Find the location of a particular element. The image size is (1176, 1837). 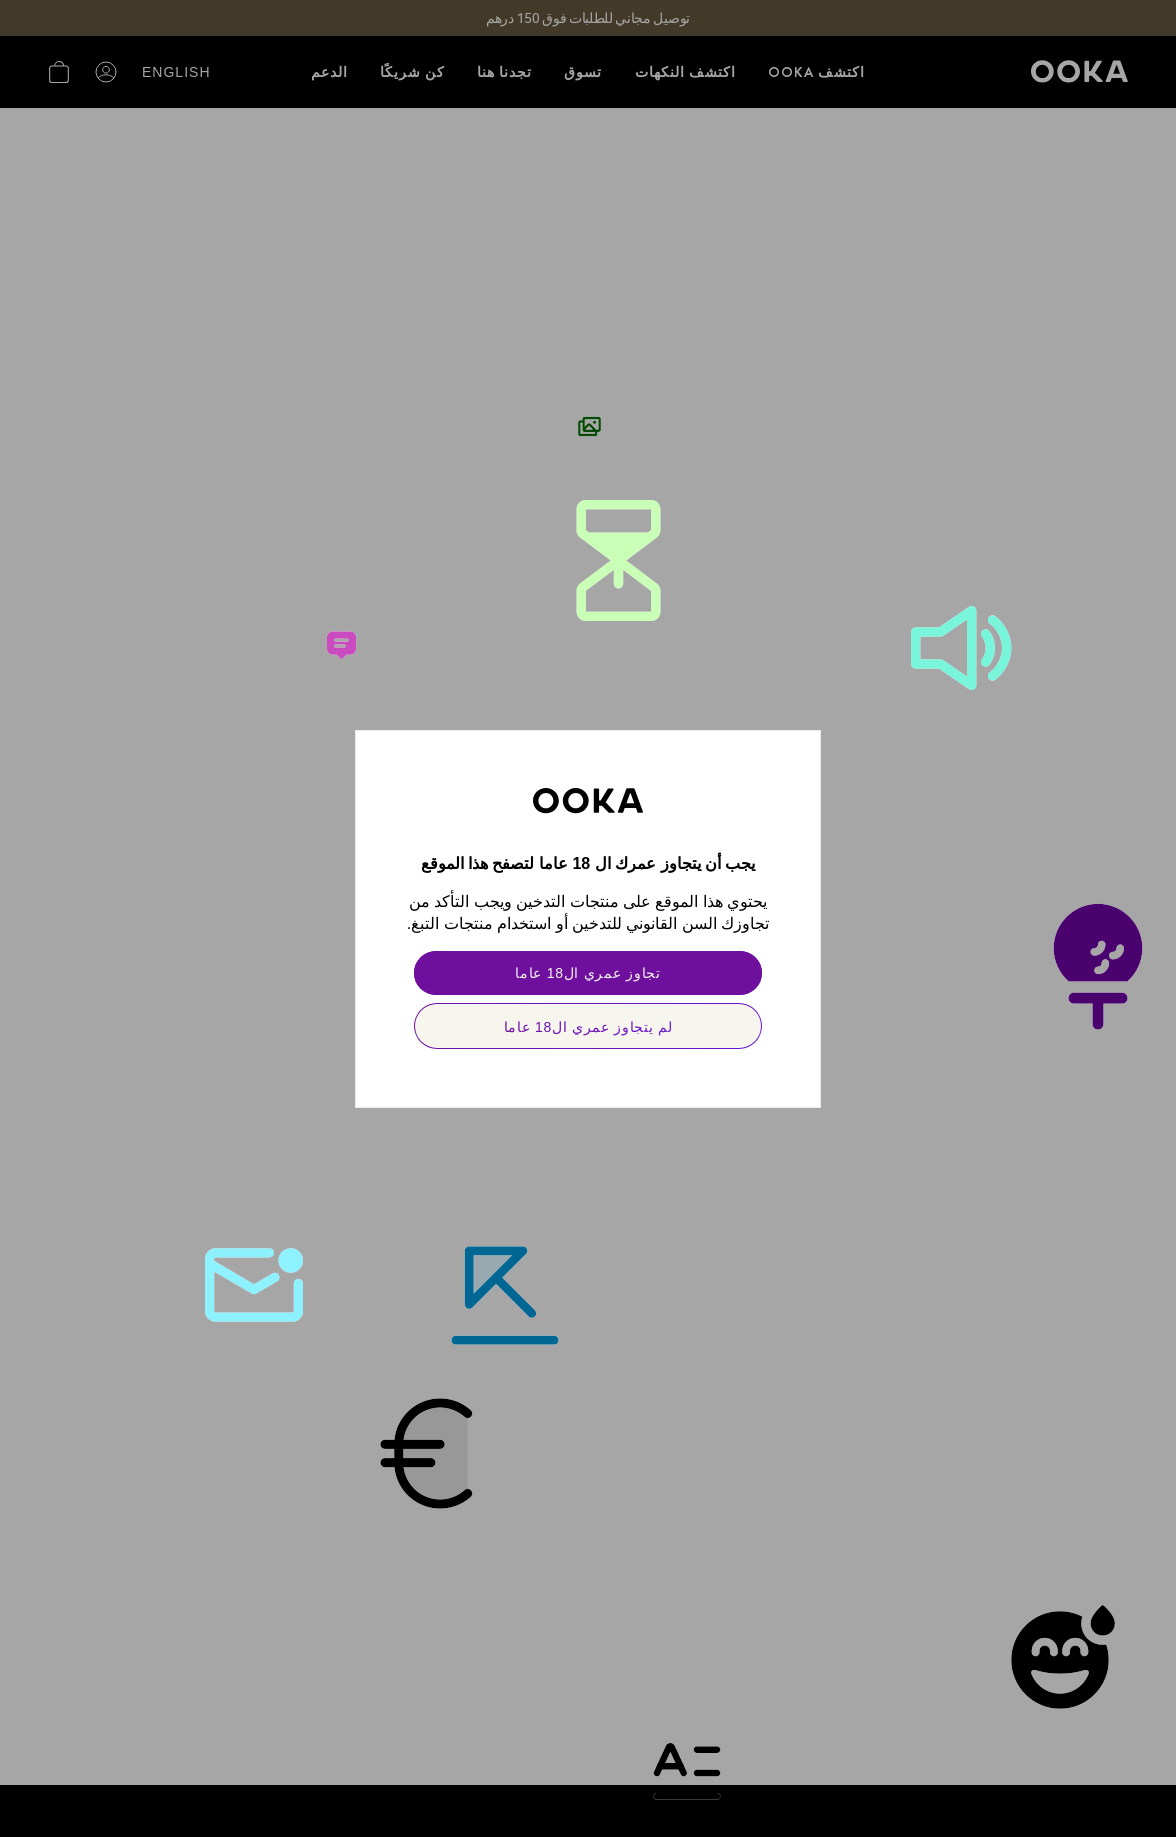

indicates a process is in progress is located at coordinates (618, 560).